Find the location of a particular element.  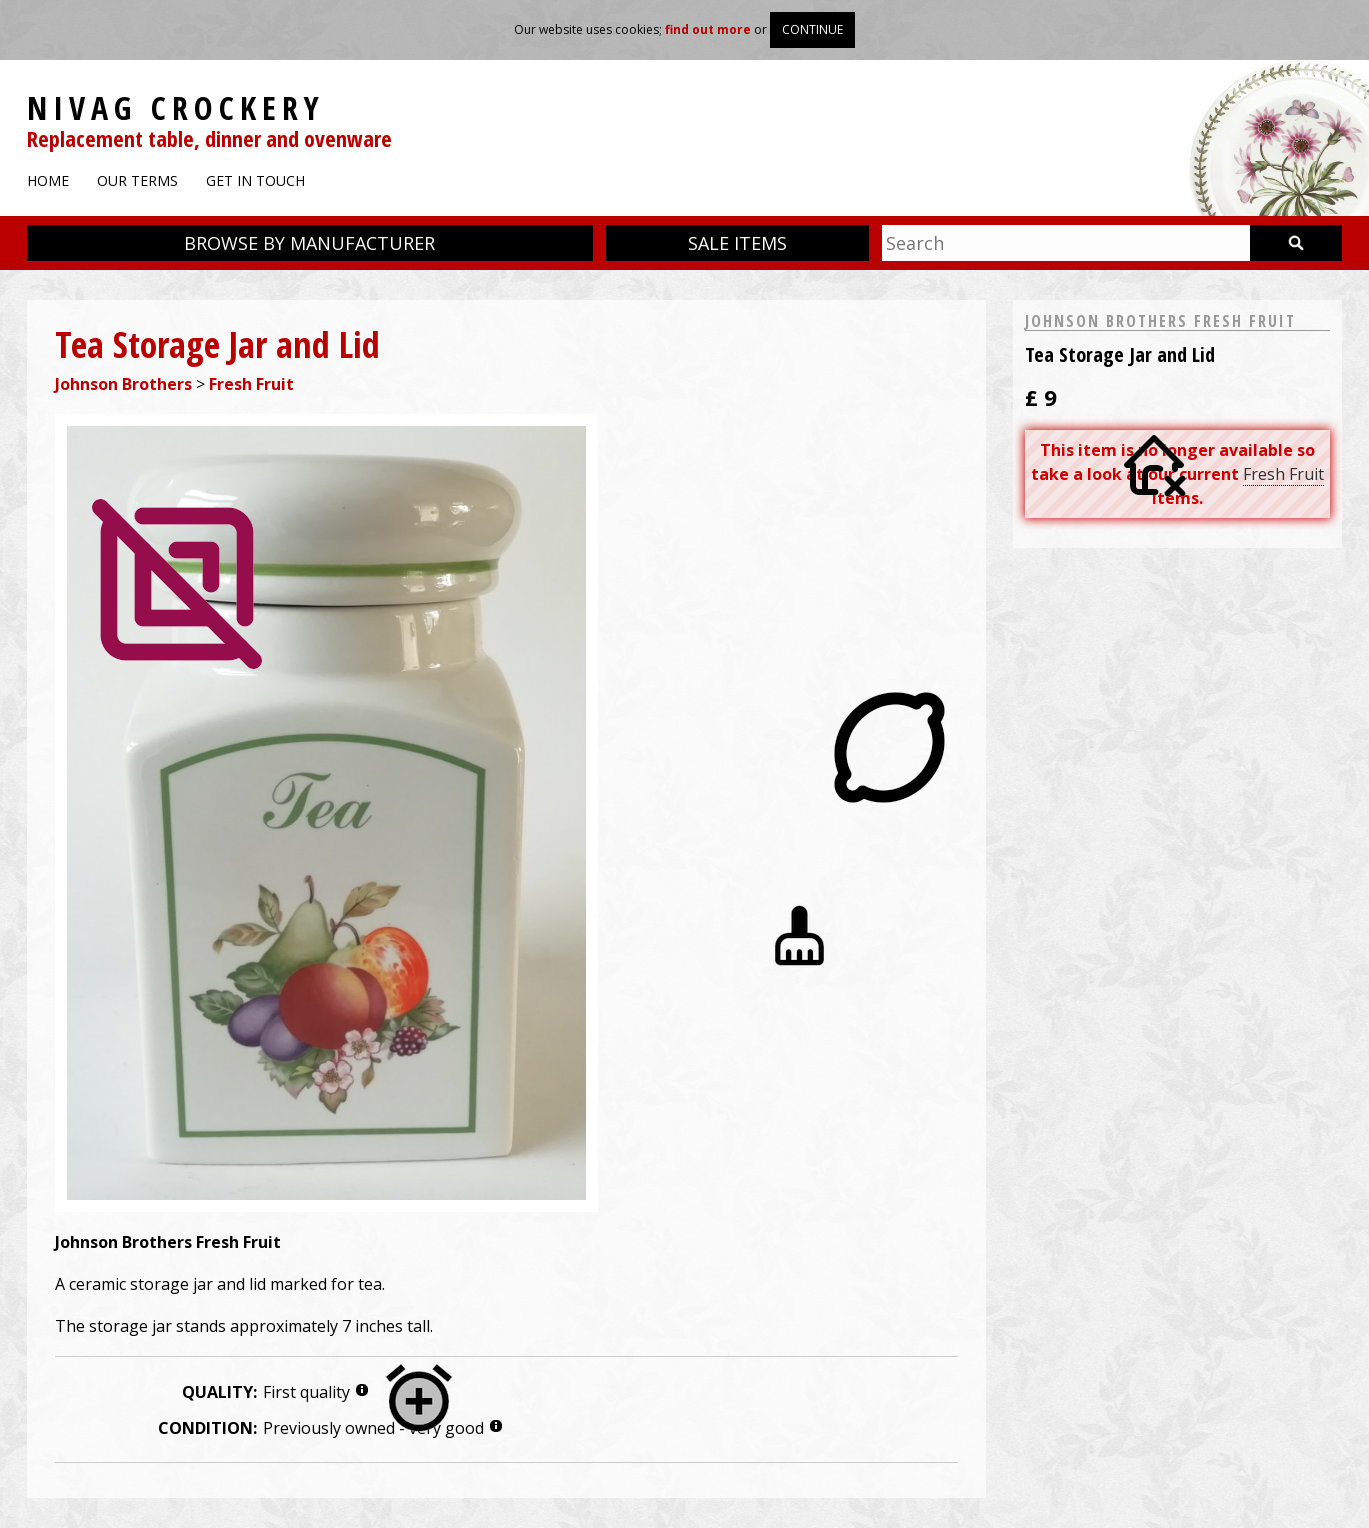

access cleaning or housekeeping services is located at coordinates (799, 935).